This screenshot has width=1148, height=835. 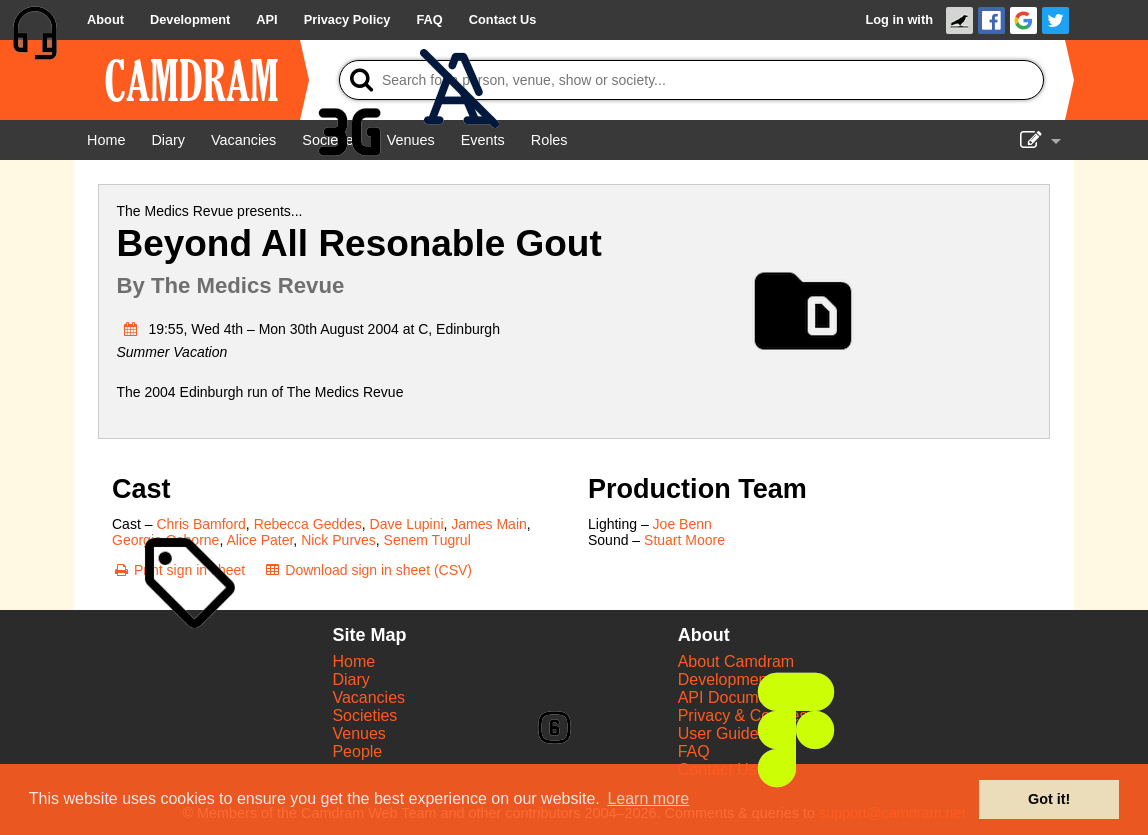 What do you see at coordinates (35, 33) in the screenshot?
I see `contact customer support` at bounding box center [35, 33].